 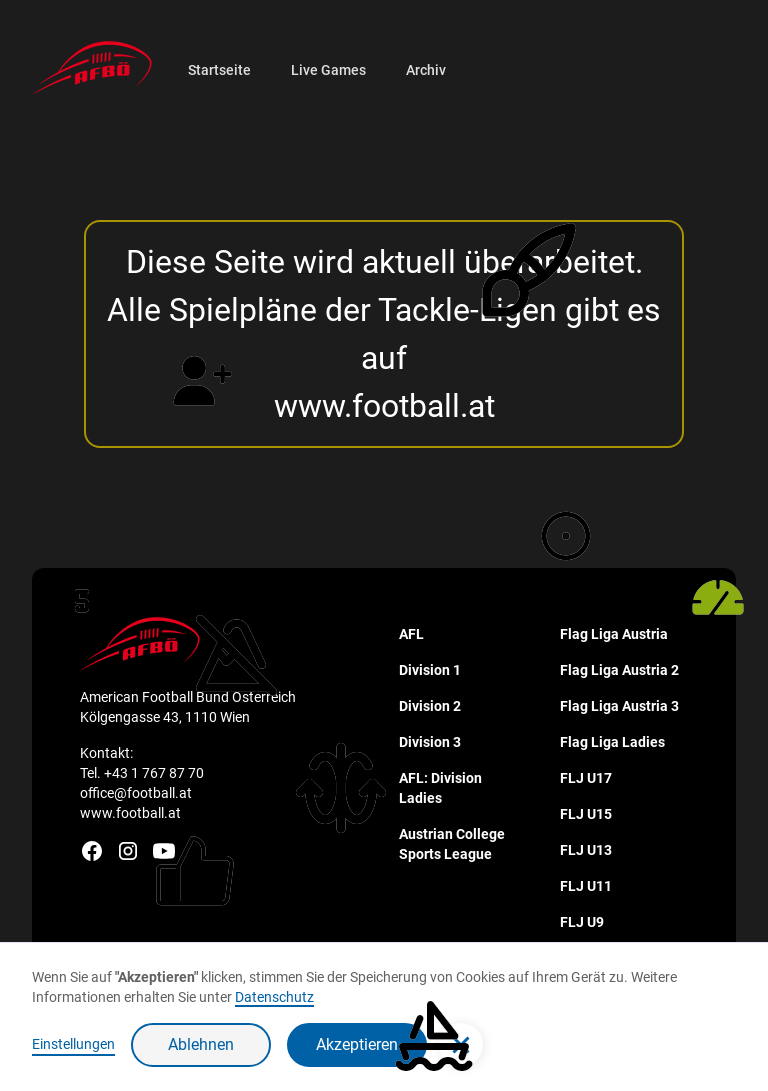 What do you see at coordinates (529, 270) in the screenshot?
I see `access drawing or painting tools` at bounding box center [529, 270].